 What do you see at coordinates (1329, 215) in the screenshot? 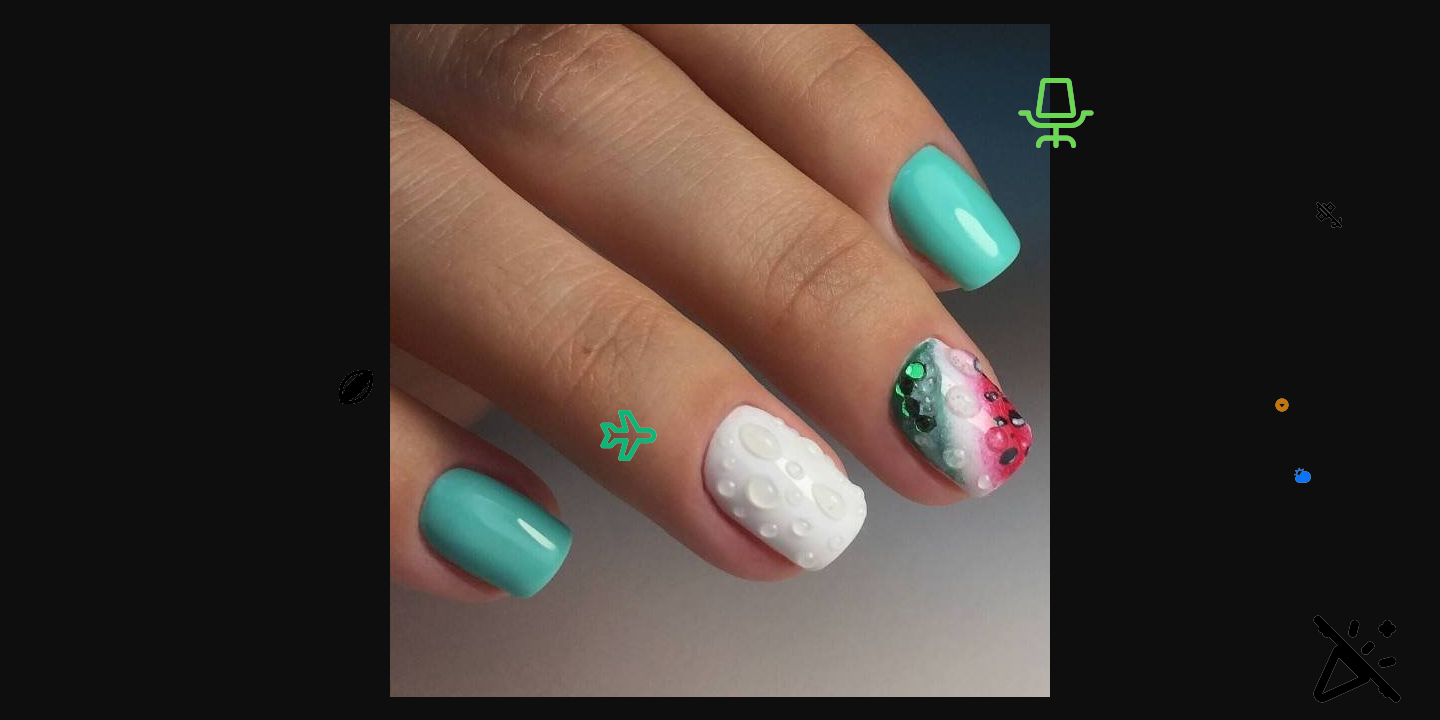
I see `satellite connection unavailable` at bounding box center [1329, 215].